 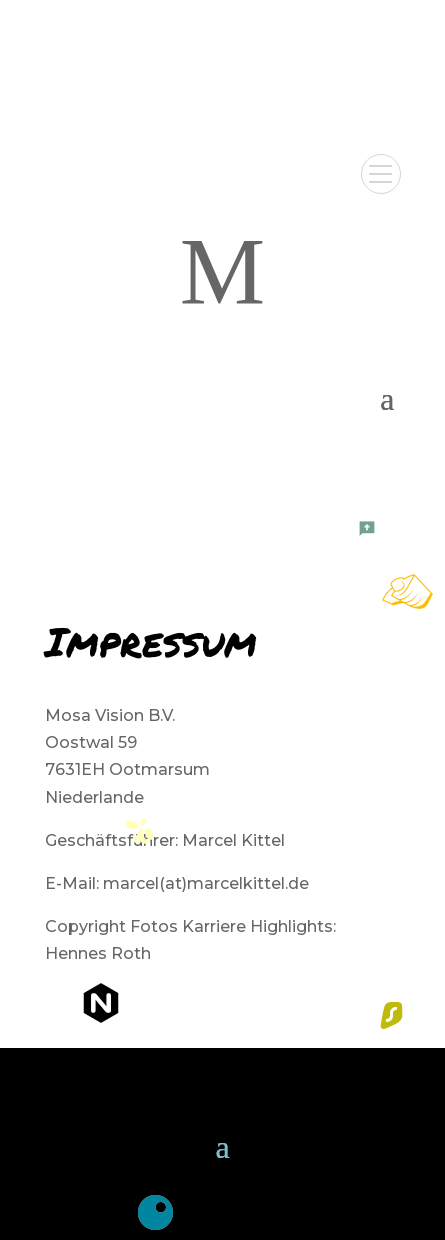 I want to click on lefthook git hooks manager logo, so click(x=407, y=591).